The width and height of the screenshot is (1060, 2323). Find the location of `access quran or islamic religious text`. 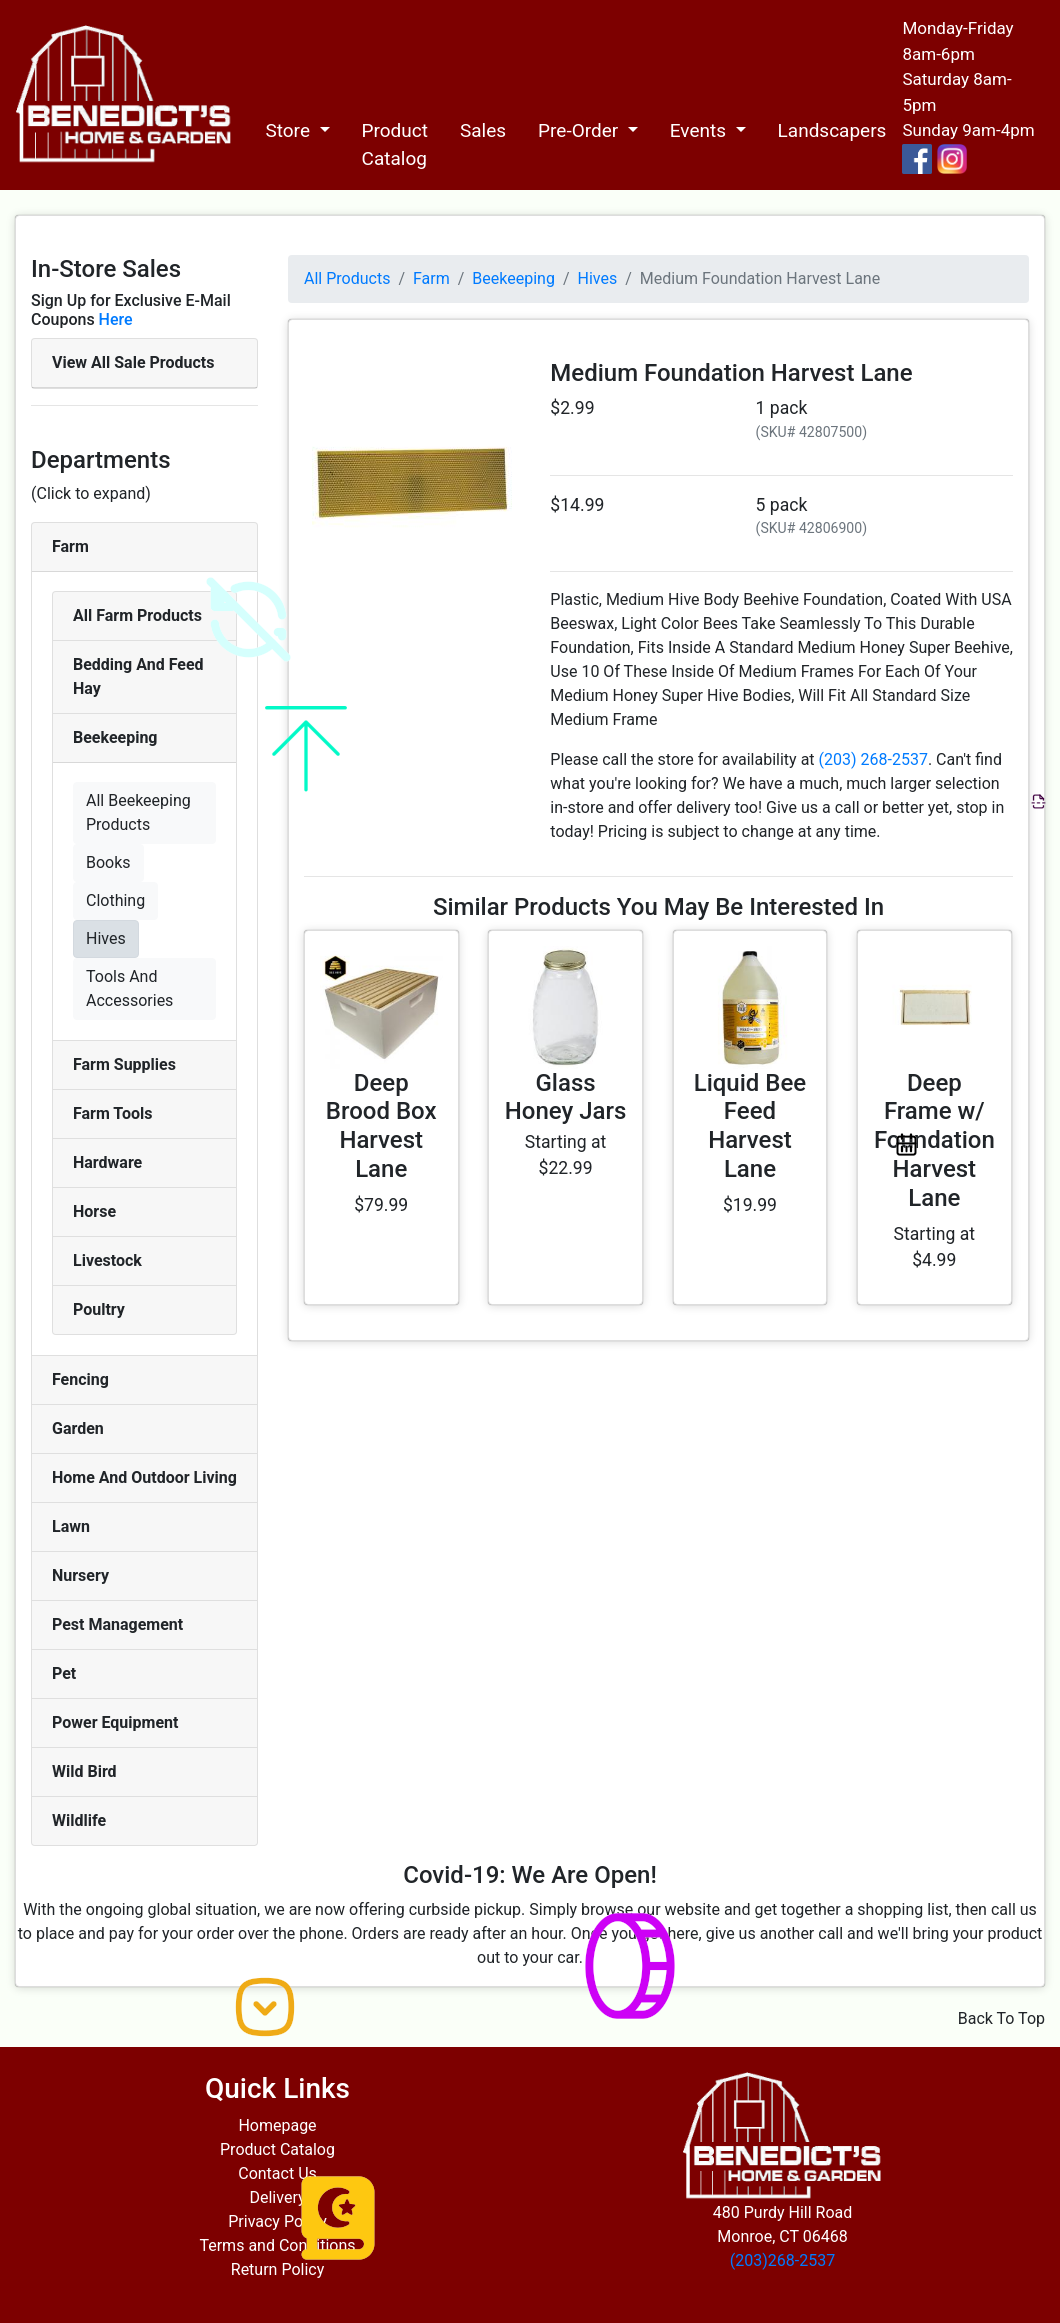

access quran or islamic religious text is located at coordinates (338, 2218).